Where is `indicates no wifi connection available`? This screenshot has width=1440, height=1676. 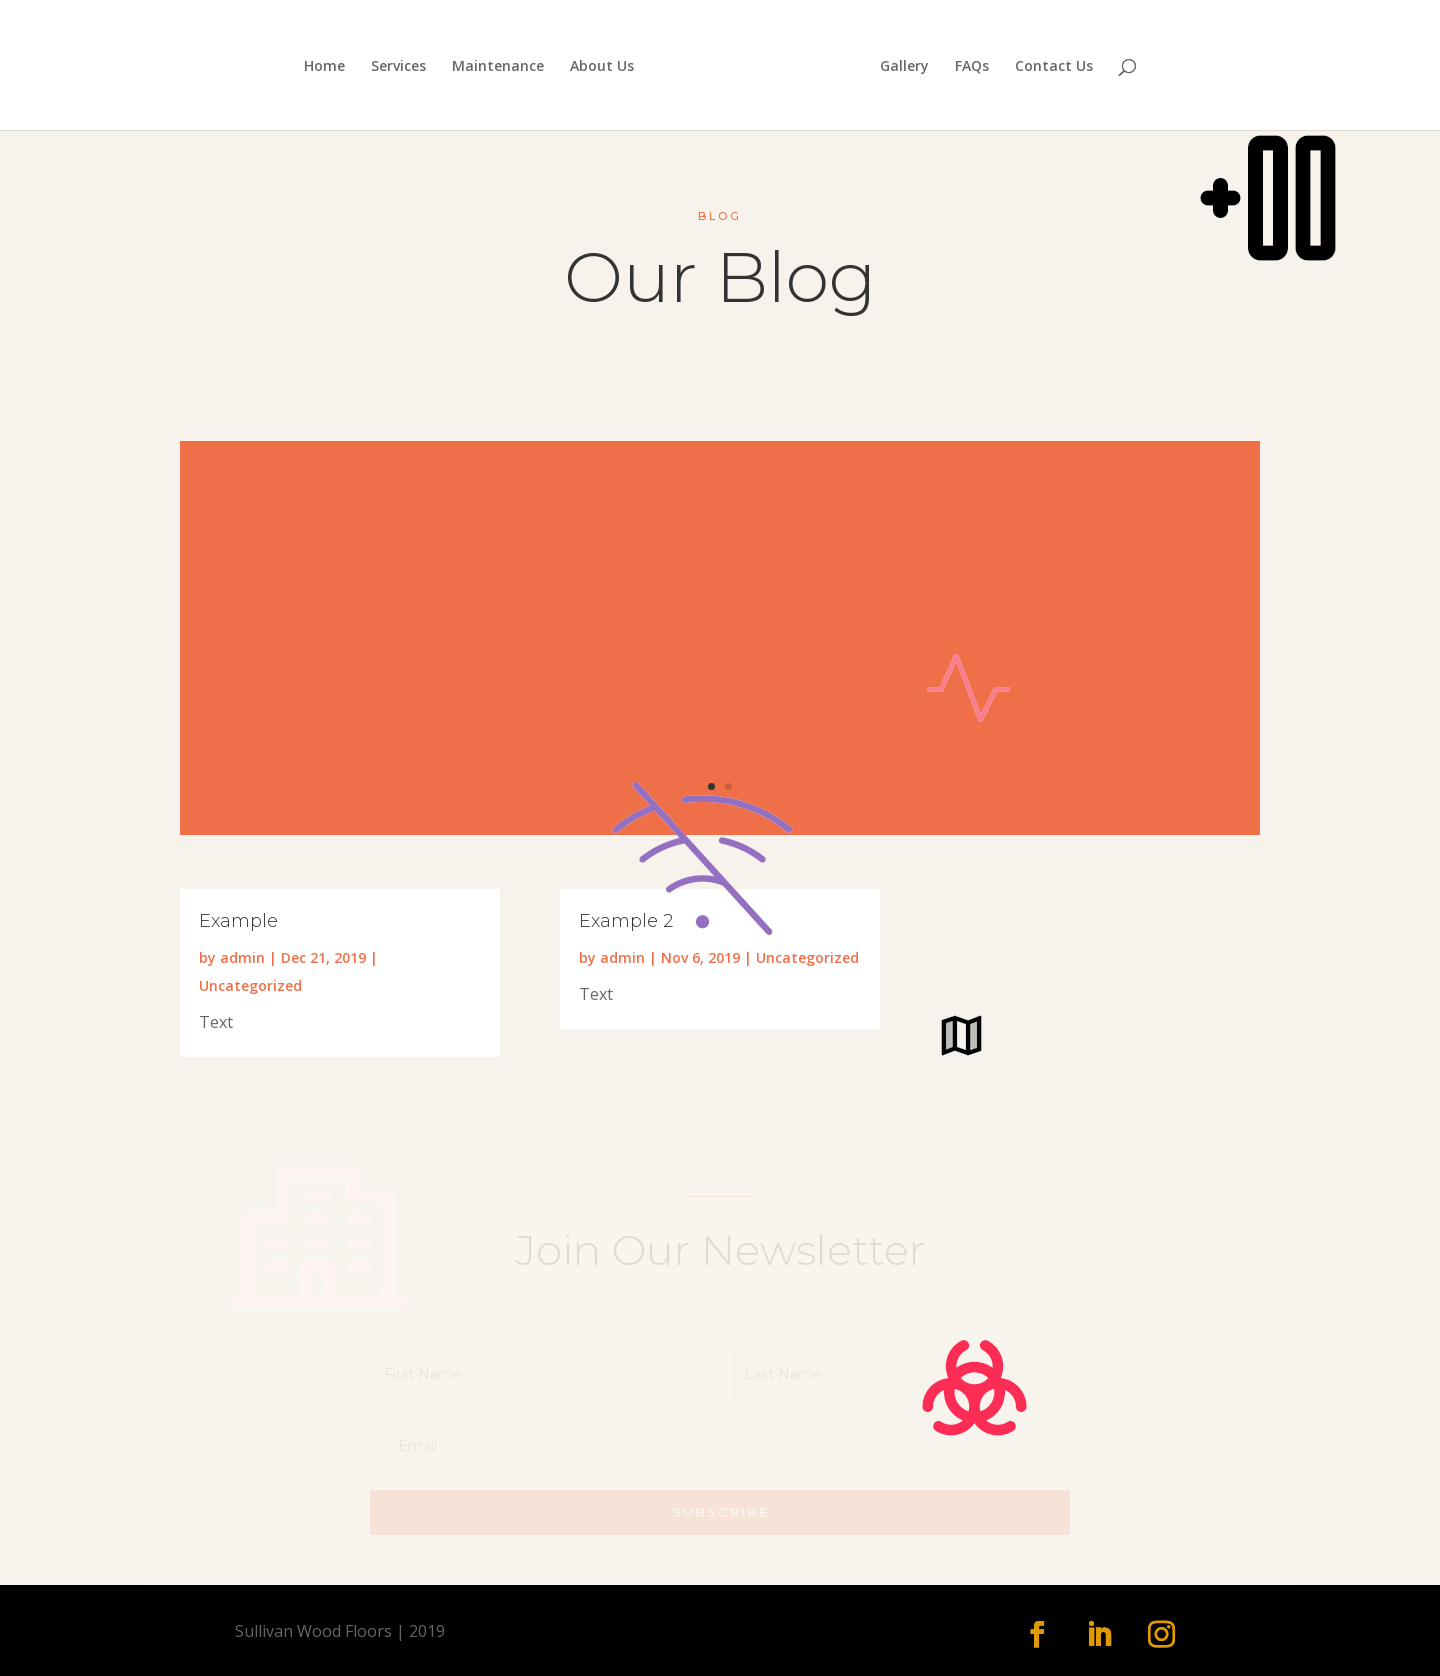
indicates no wifi connection available is located at coordinates (702, 858).